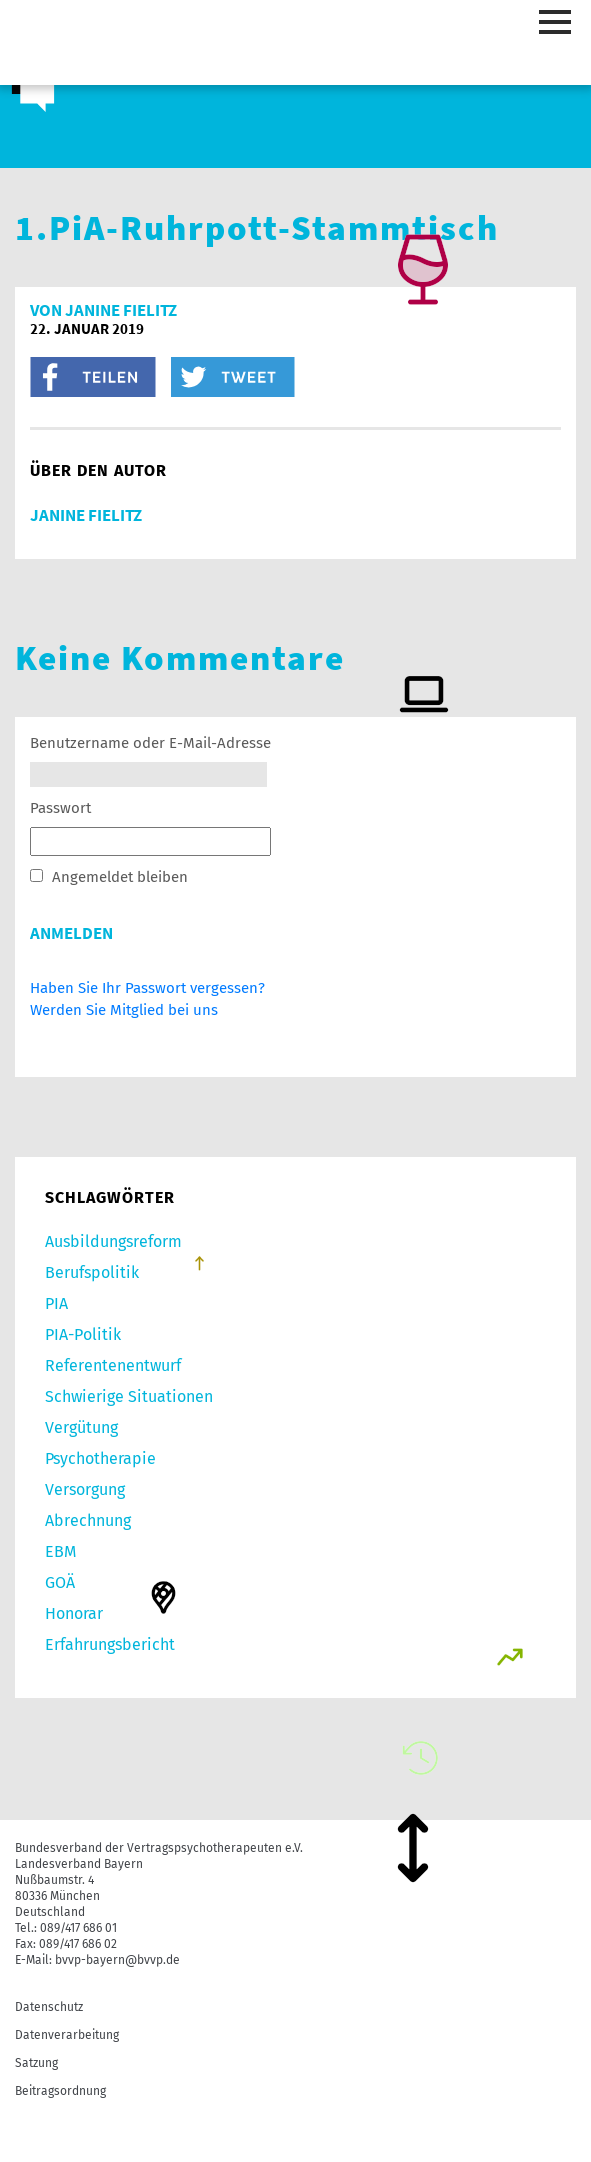 Image resolution: width=591 pixels, height=2162 pixels. I want to click on switch to desktop view, so click(424, 693).